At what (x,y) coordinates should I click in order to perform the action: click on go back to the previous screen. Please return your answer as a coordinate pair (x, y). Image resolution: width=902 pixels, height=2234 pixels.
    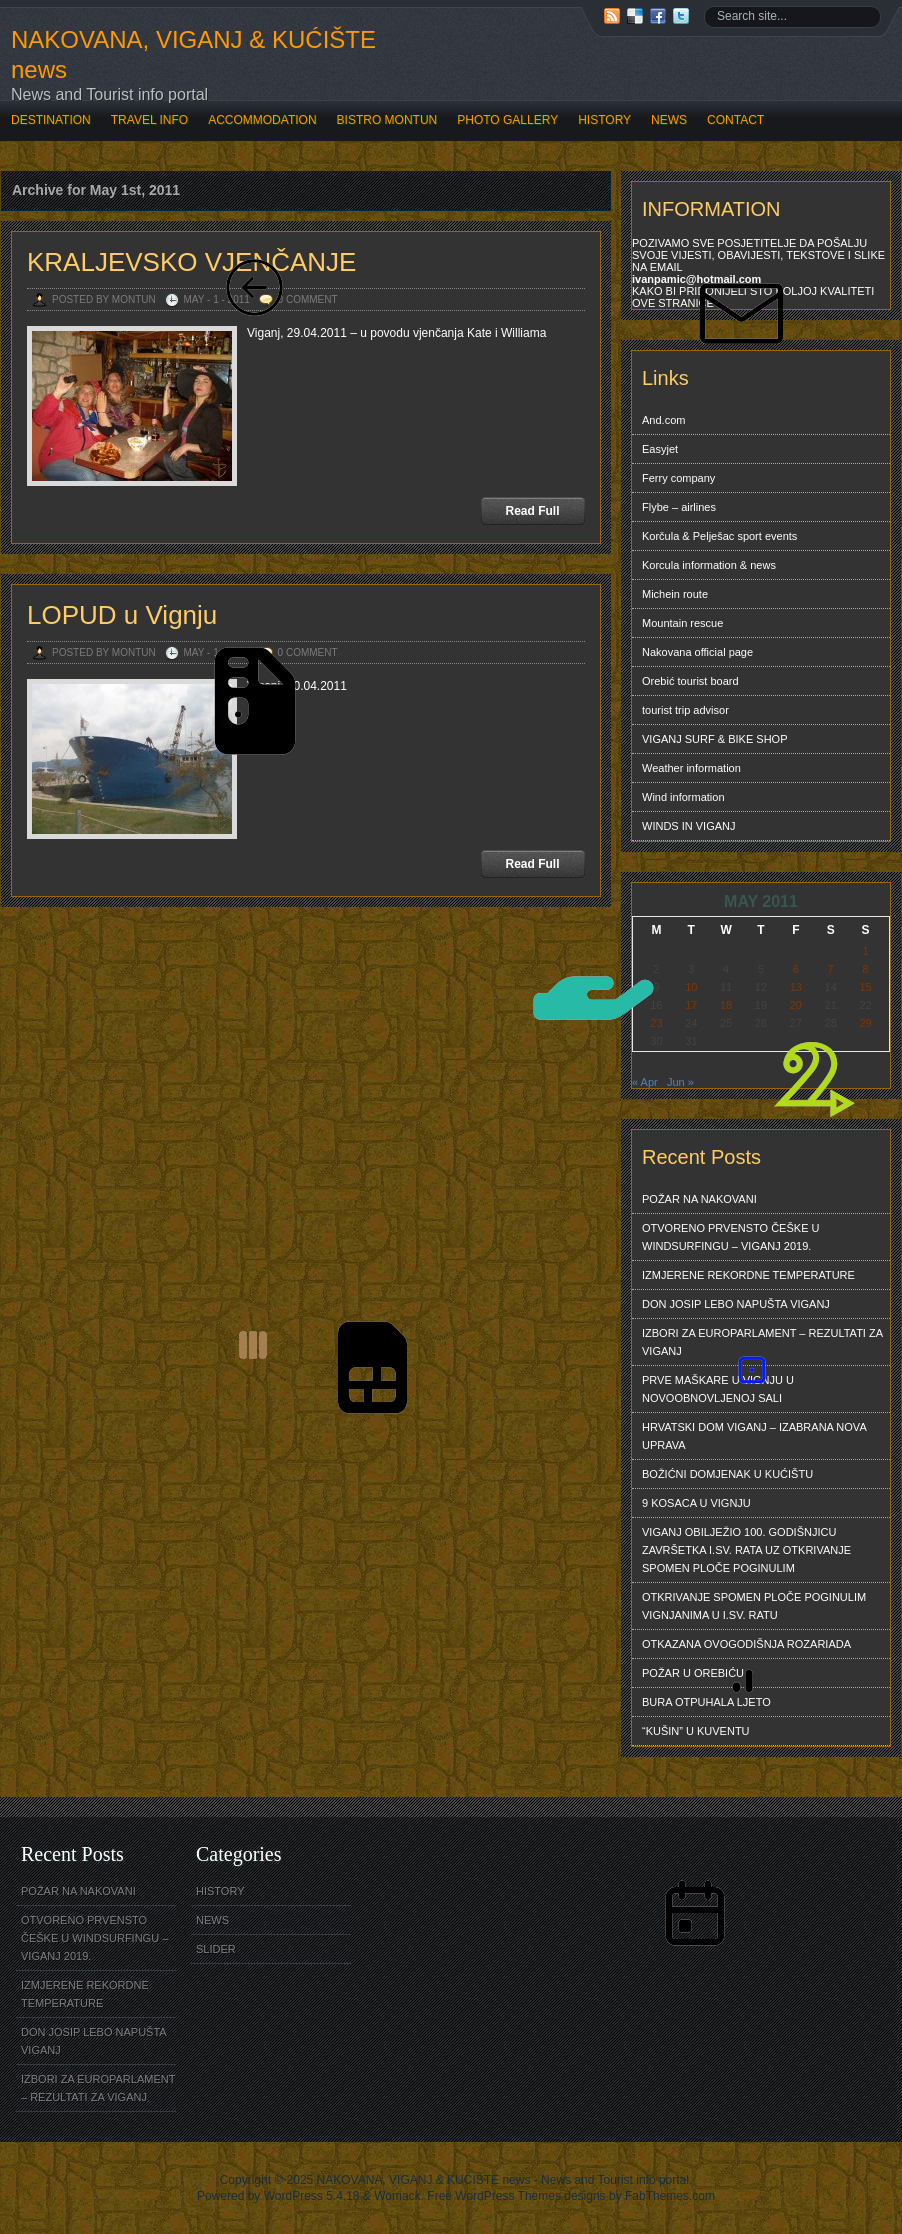
    Looking at the image, I should click on (254, 287).